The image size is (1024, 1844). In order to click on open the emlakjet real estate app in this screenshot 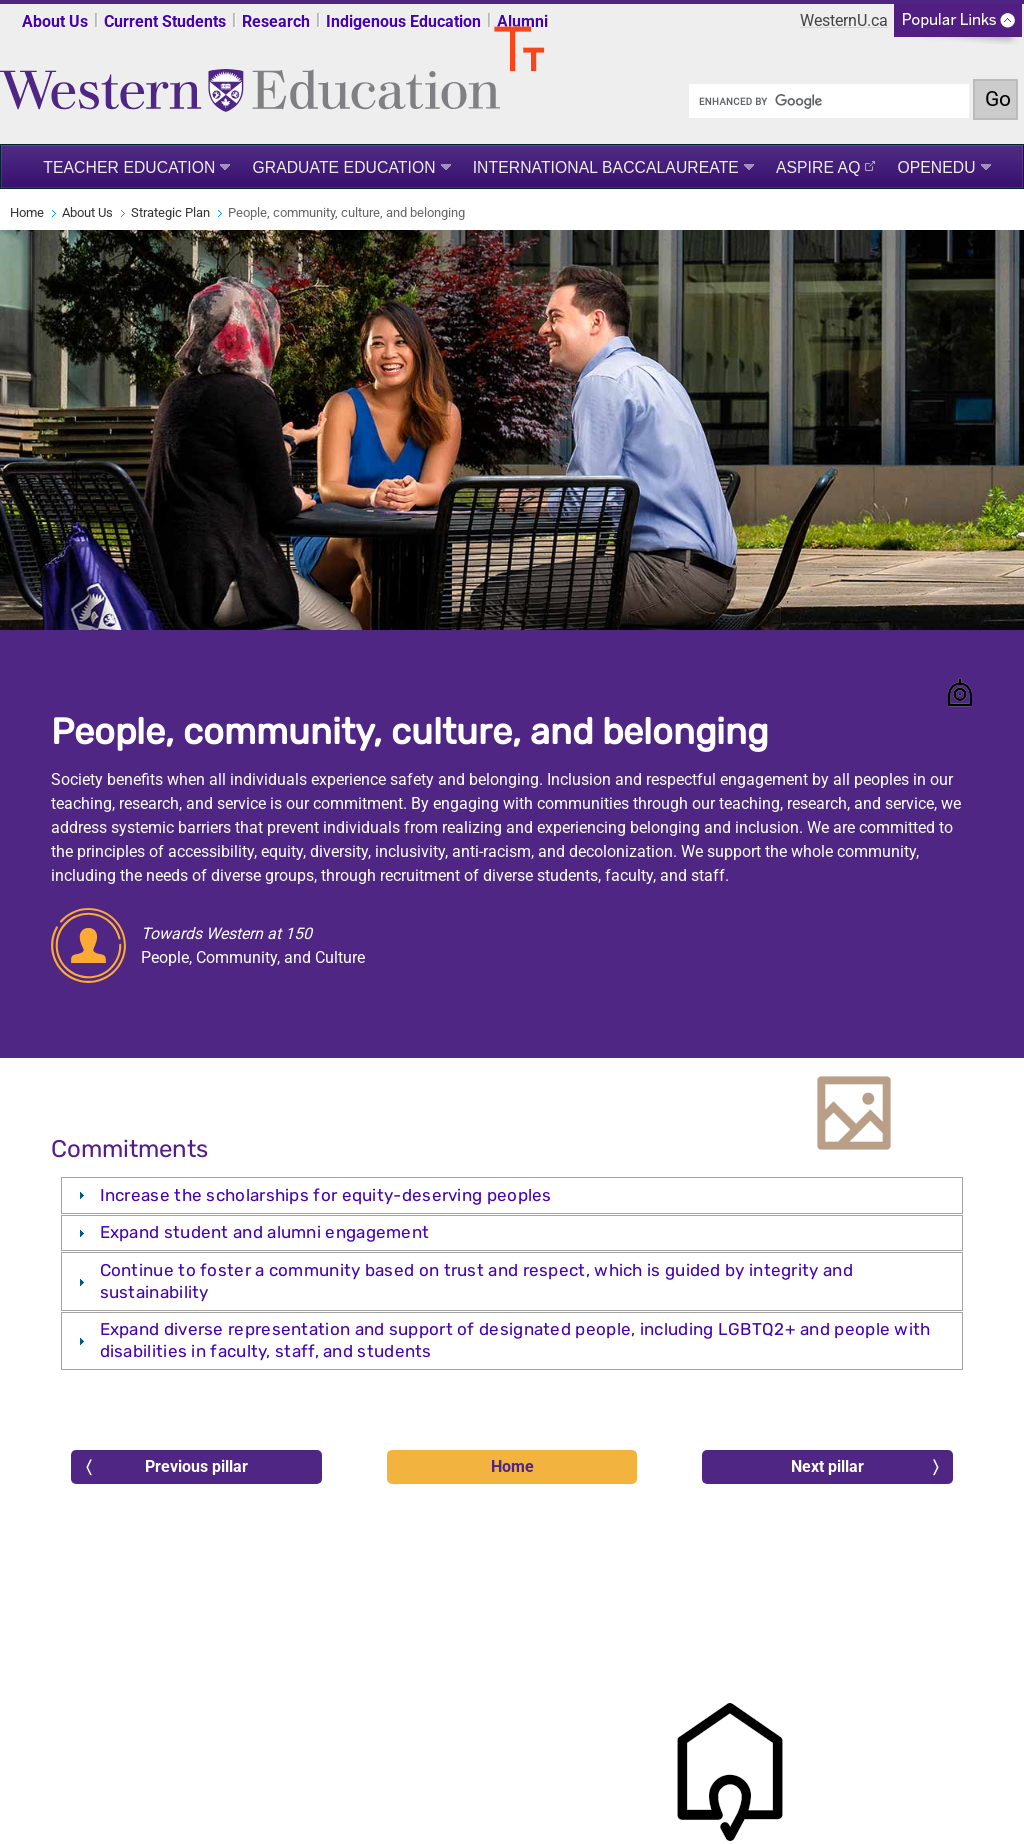, I will do `click(730, 1772)`.